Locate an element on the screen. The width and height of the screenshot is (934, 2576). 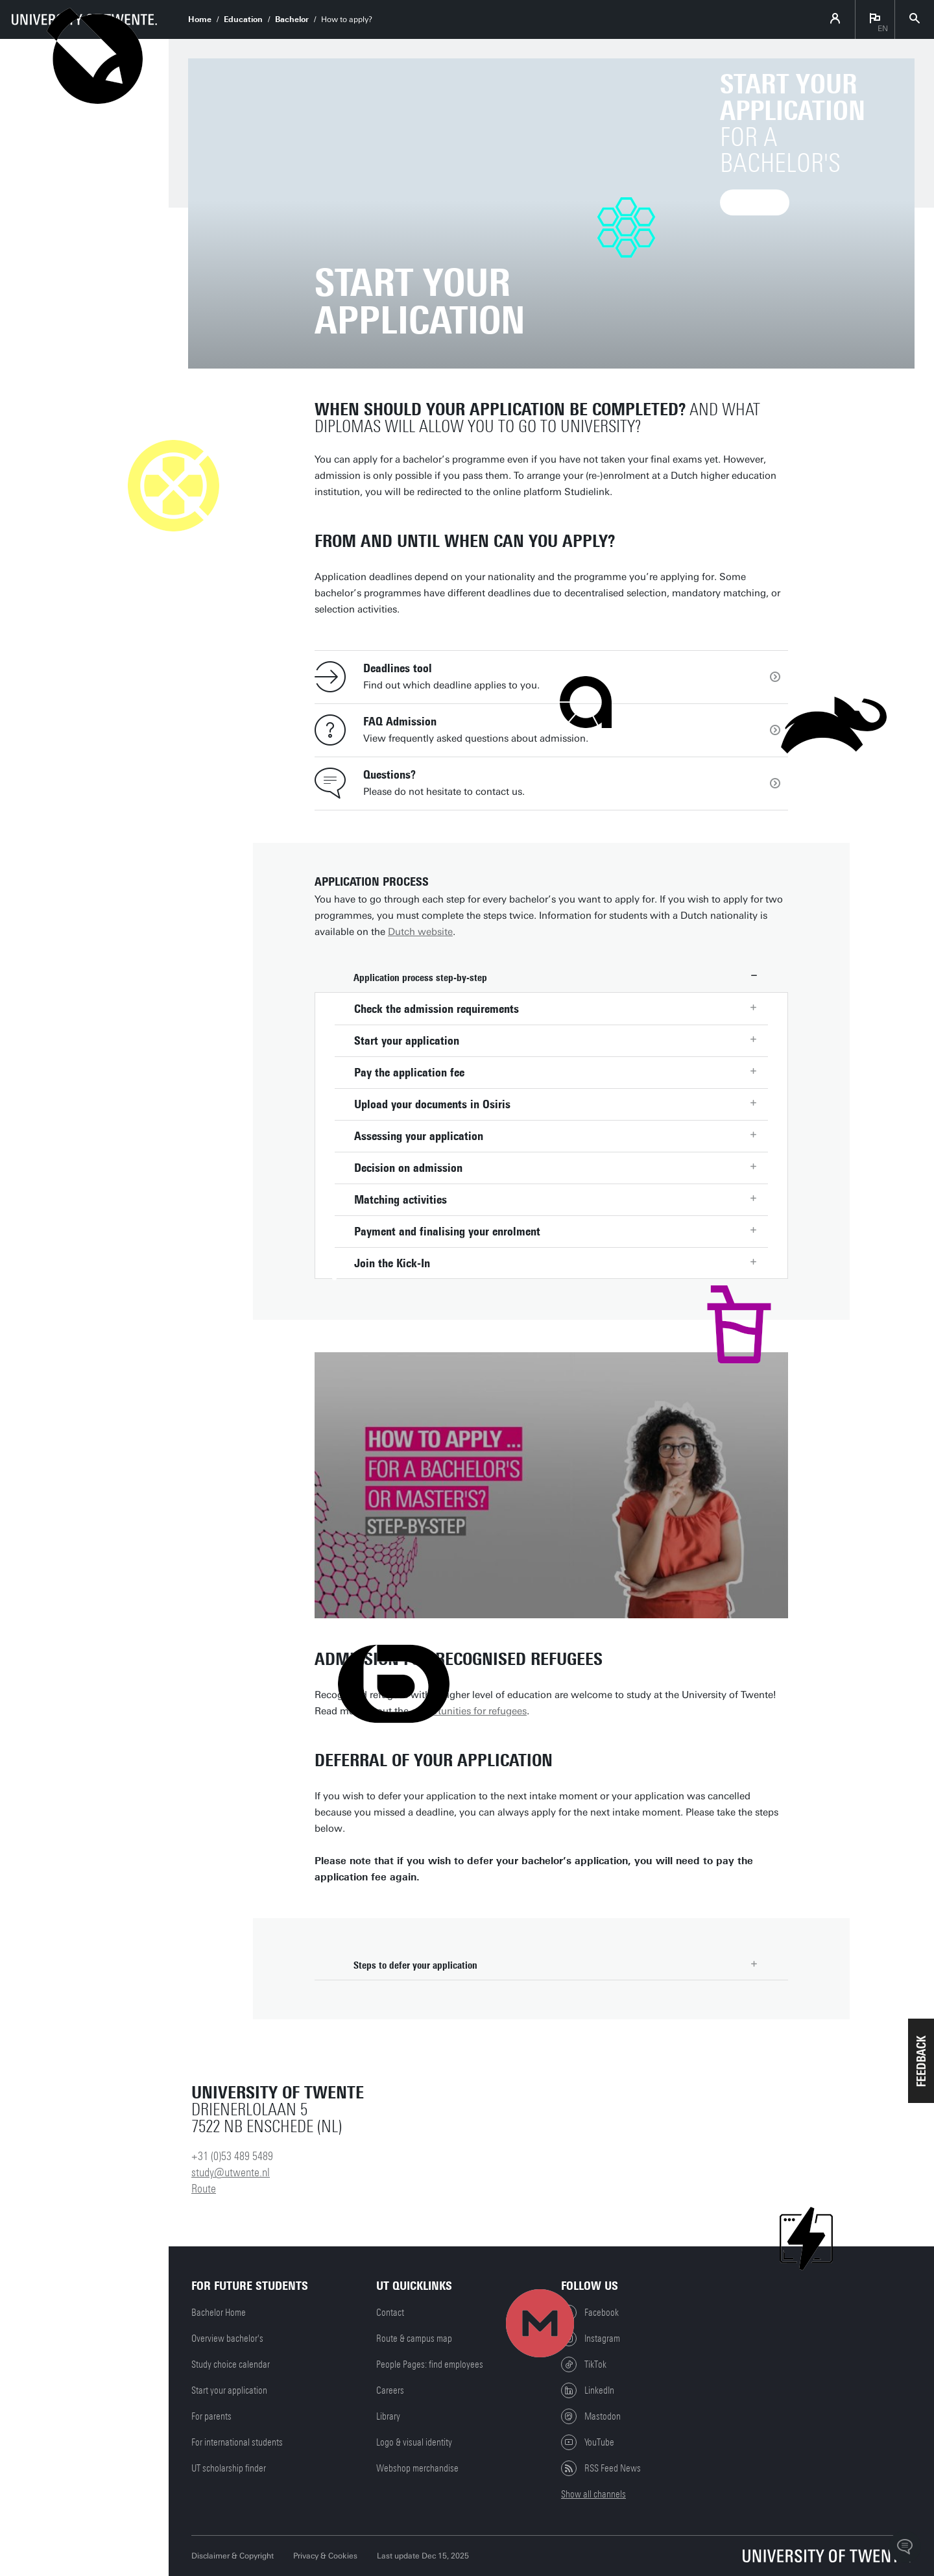
animal planet brand logo is located at coordinates (833, 725).